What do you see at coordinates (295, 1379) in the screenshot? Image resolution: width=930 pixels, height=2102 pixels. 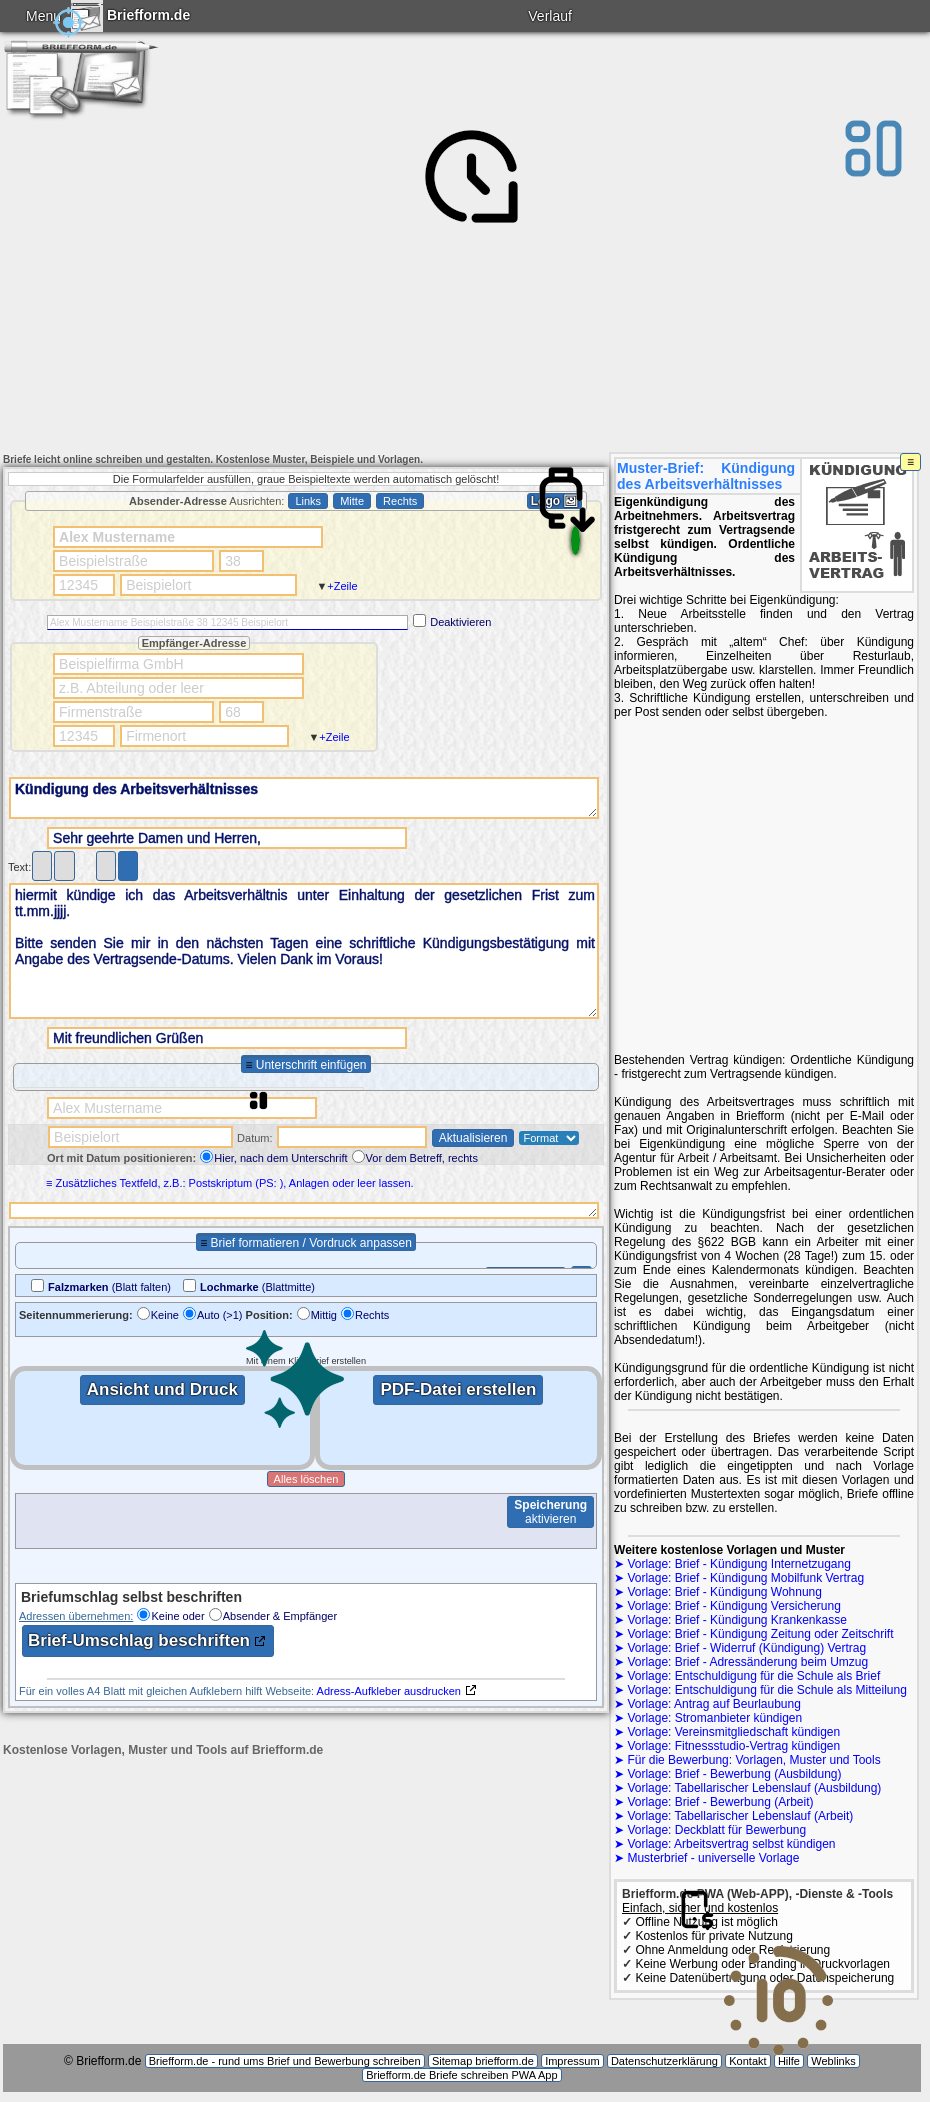 I see `indicates AI-generated or enhanced content` at bounding box center [295, 1379].